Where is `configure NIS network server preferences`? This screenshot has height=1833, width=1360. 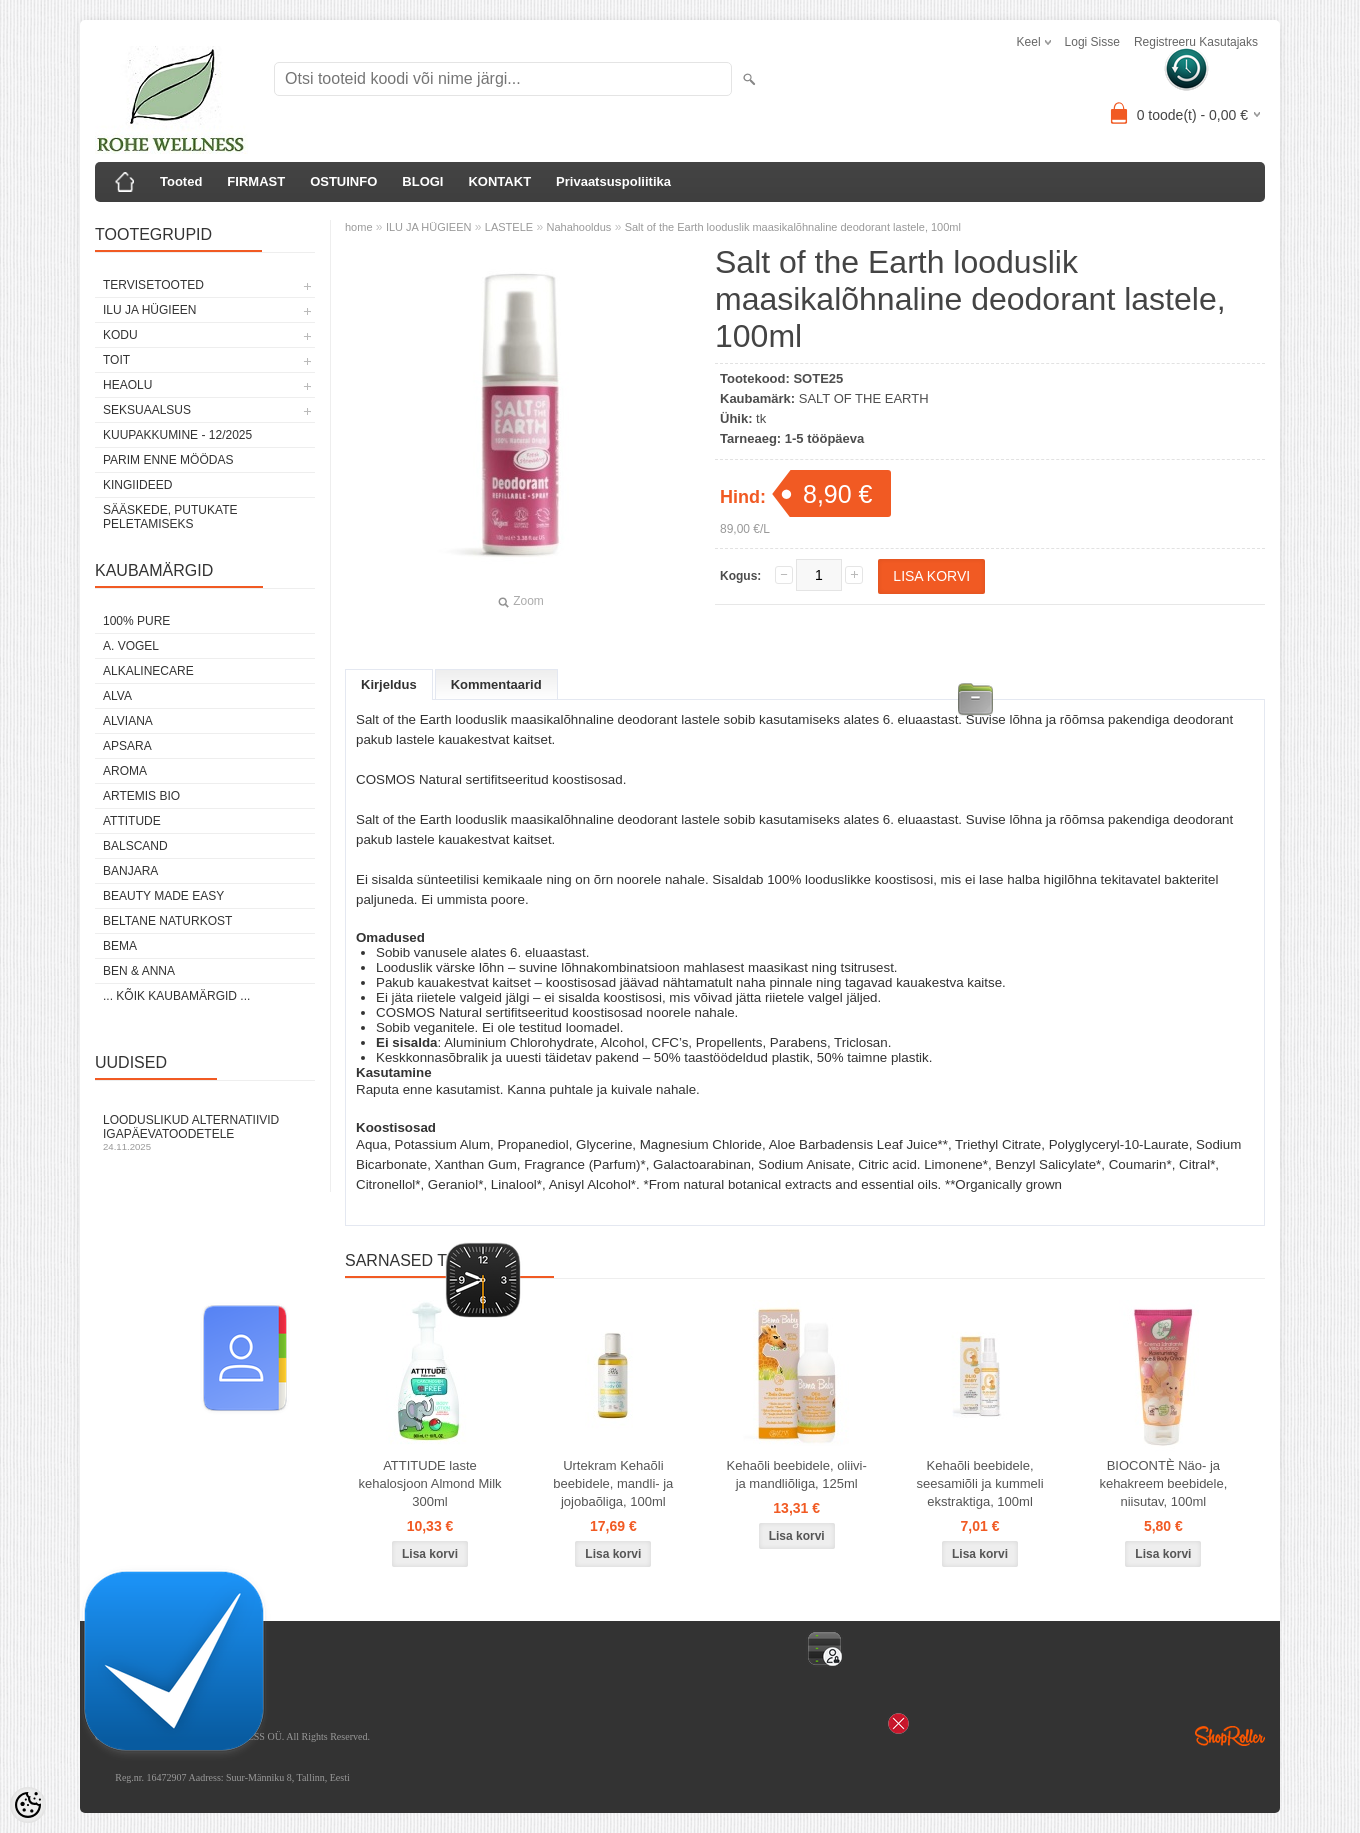
configure NIS network server preferences is located at coordinates (824, 1648).